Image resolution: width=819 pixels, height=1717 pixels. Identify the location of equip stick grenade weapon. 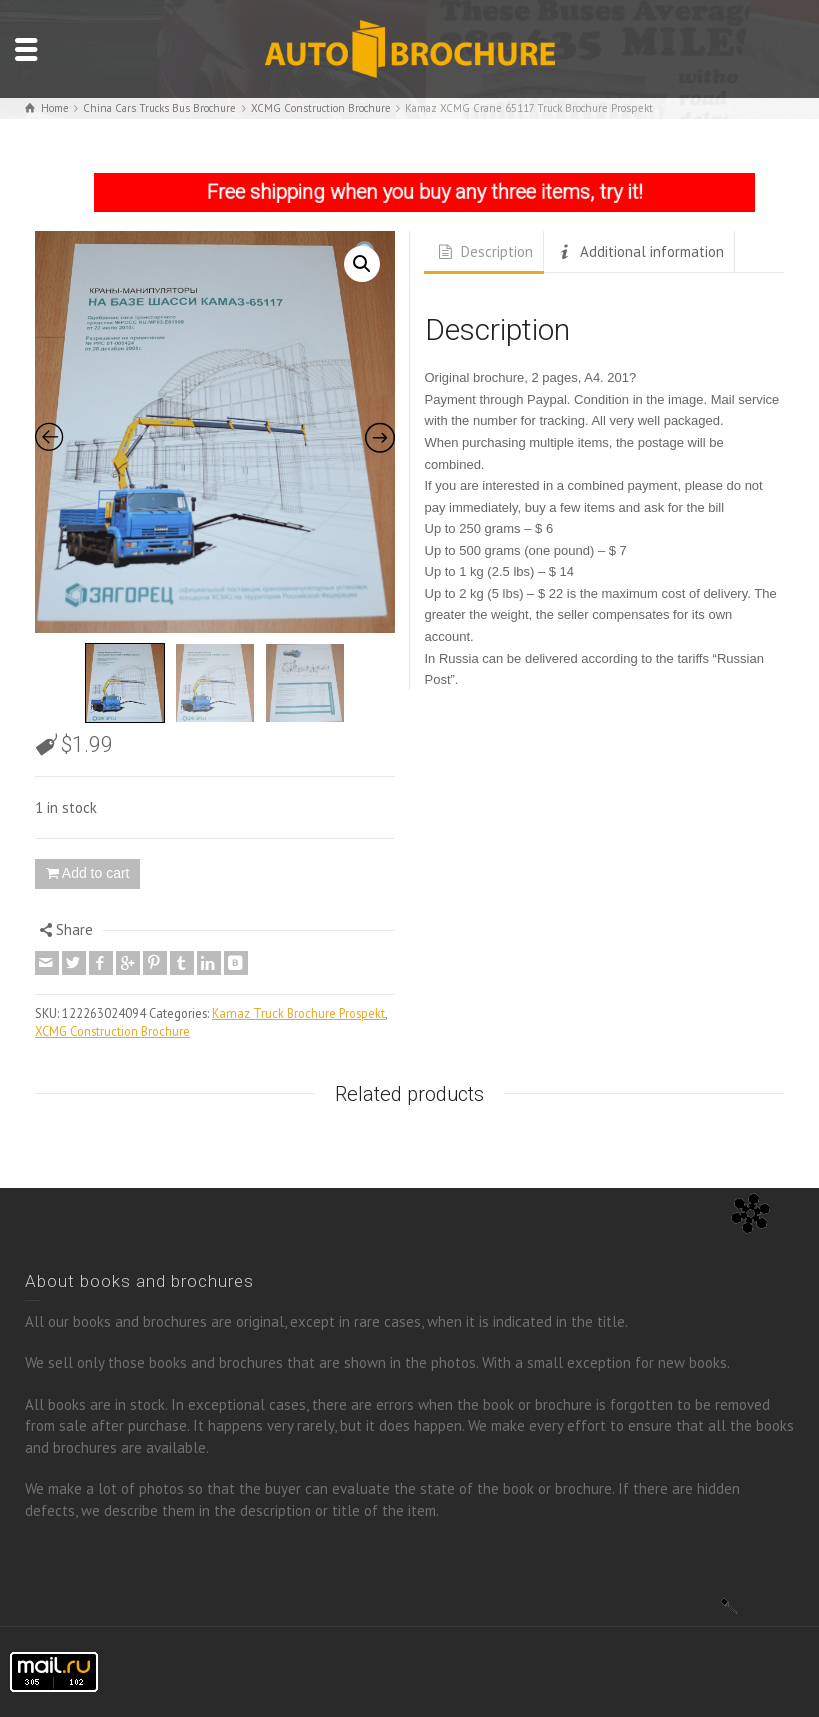
(729, 1606).